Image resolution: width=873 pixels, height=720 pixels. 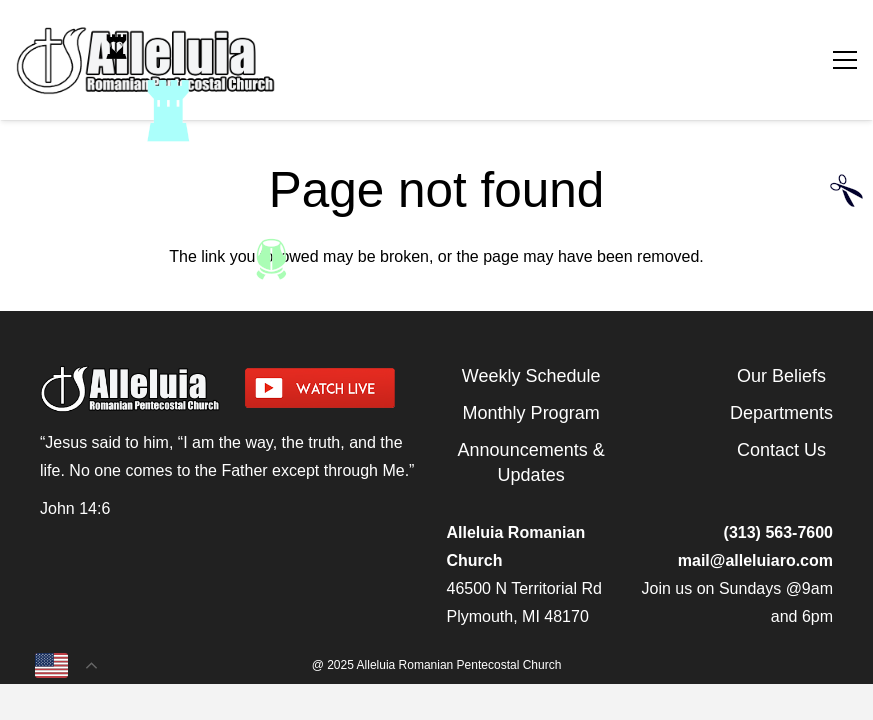 I want to click on view castle or fortress location, so click(x=168, y=110).